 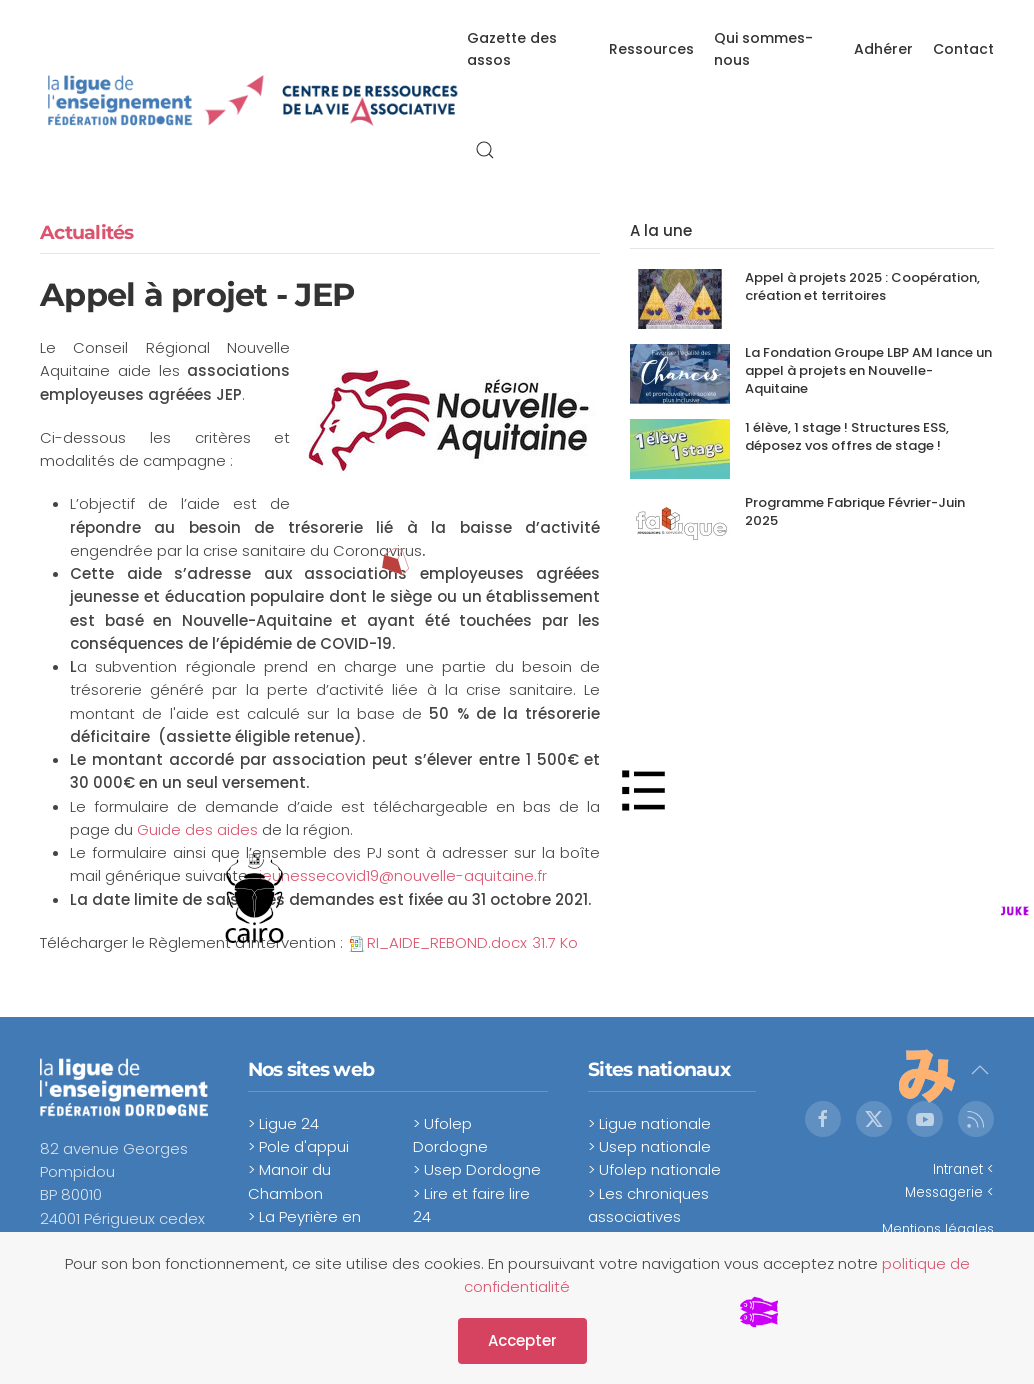 I want to click on open the Mihon manga reader app, so click(x=927, y=1076).